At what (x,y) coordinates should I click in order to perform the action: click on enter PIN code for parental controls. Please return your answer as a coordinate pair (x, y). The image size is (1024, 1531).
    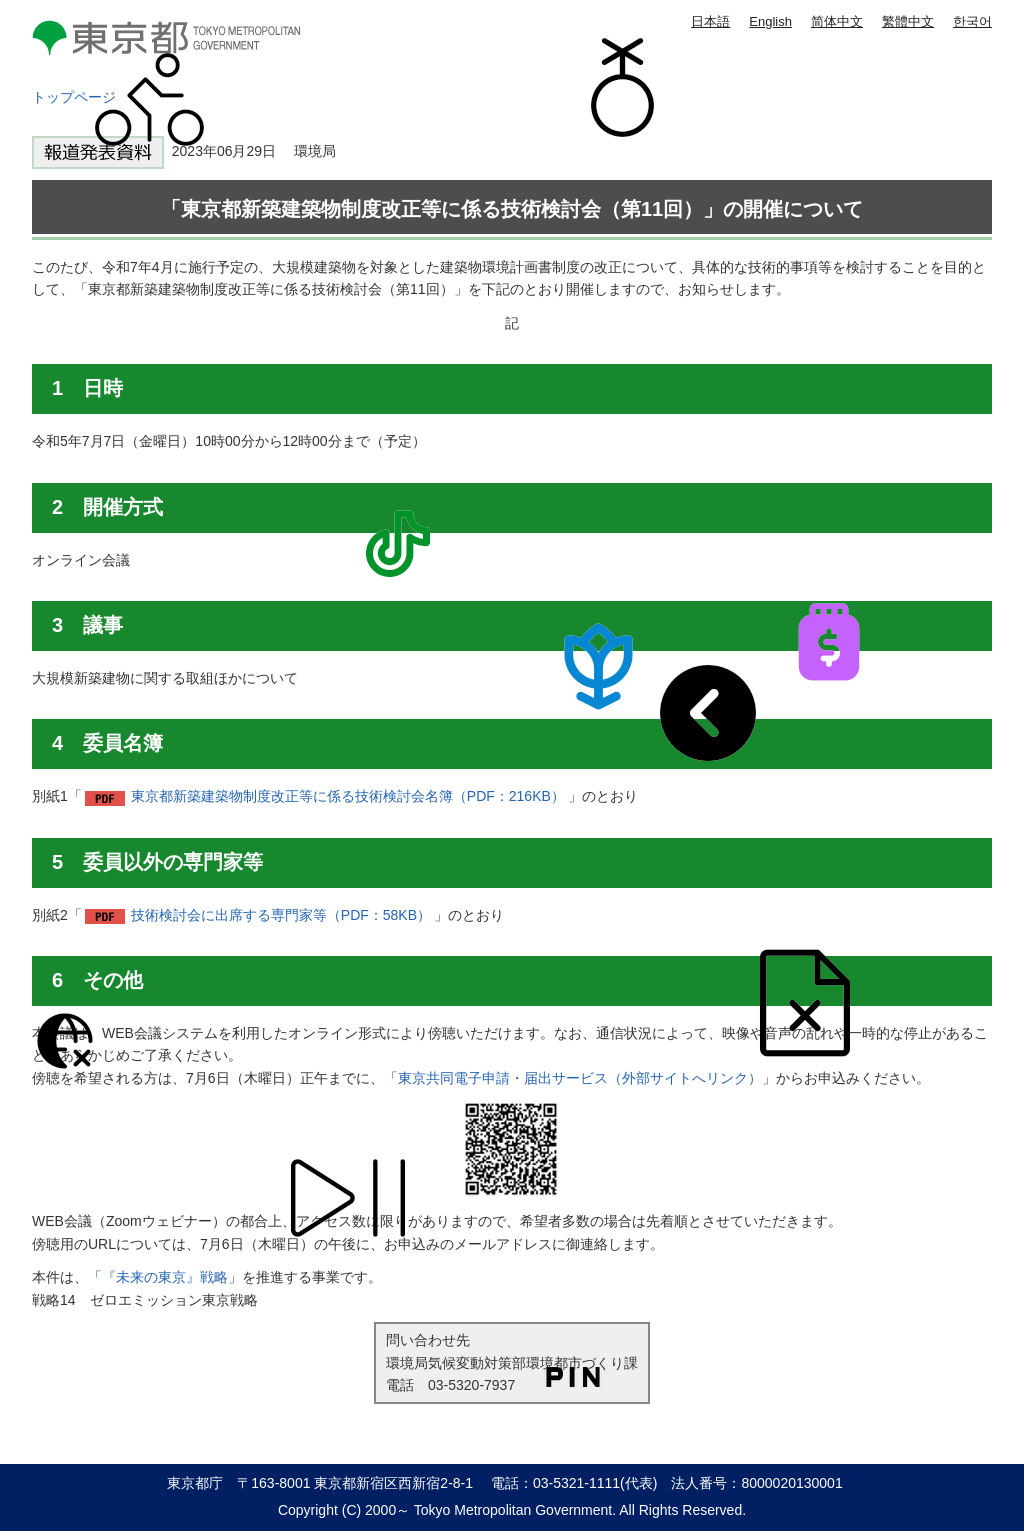
    Looking at the image, I should click on (573, 1377).